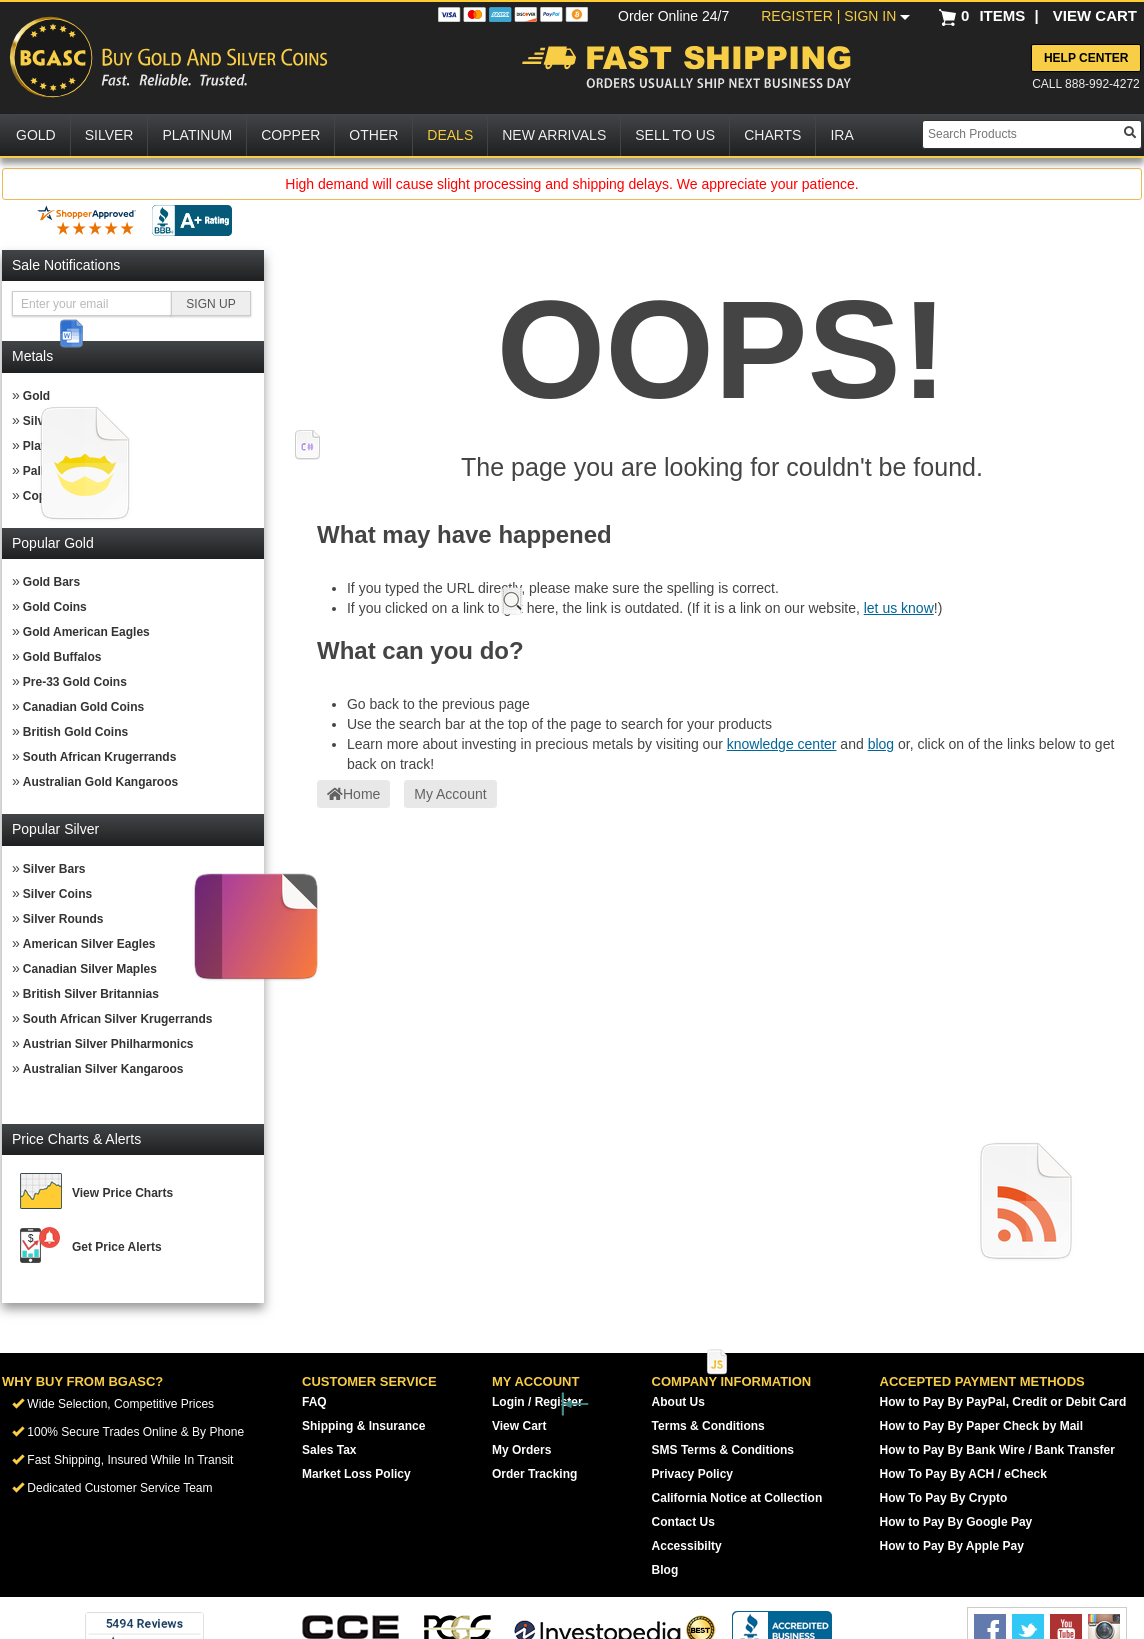 This screenshot has width=1144, height=1639. I want to click on a javascript file in the file system, so click(717, 1362).